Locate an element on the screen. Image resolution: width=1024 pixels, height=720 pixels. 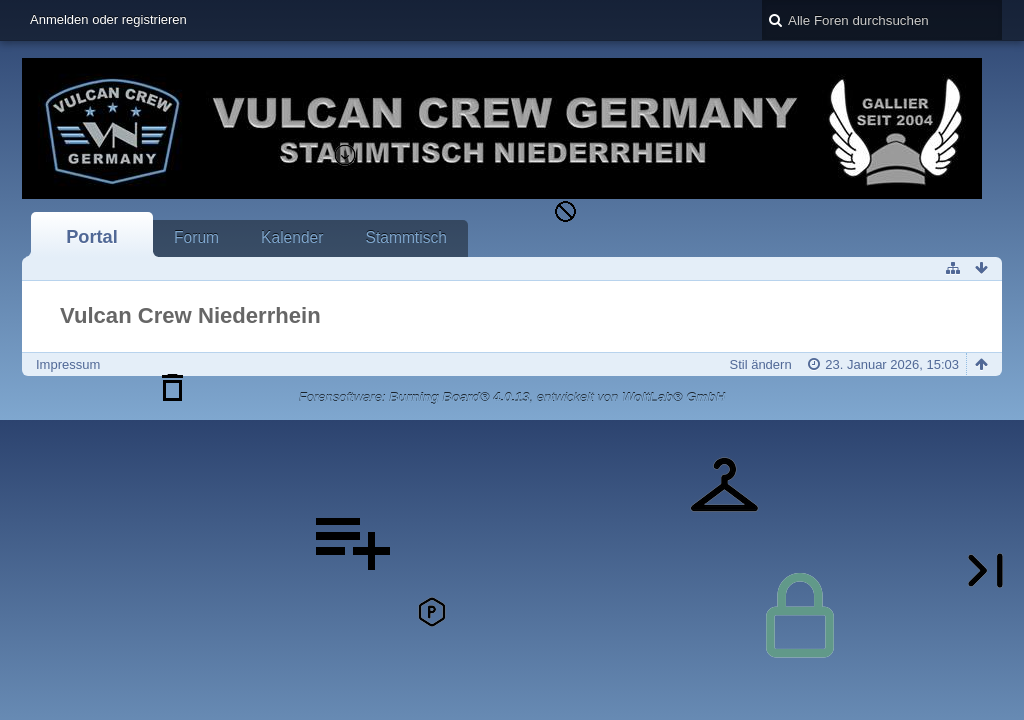
add a new item to your playlist is located at coordinates (353, 540).